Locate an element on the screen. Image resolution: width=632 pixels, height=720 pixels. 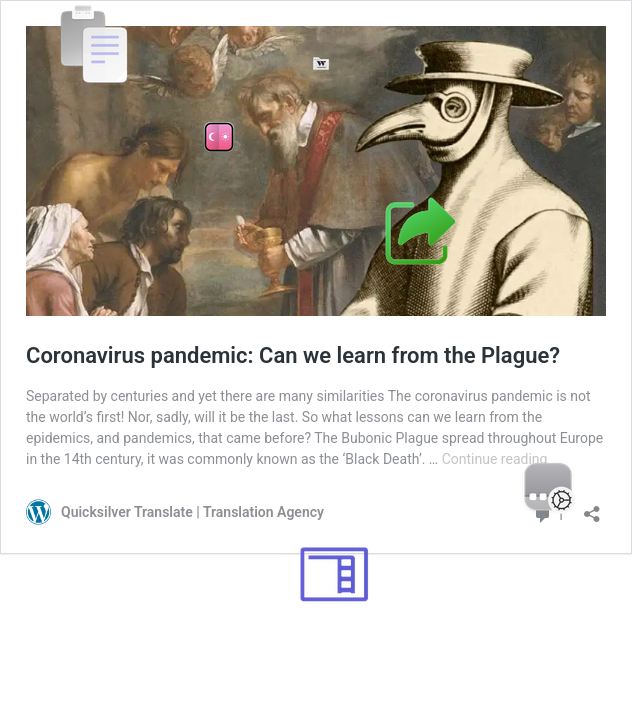
filter media library content is located at coordinates (323, 591).